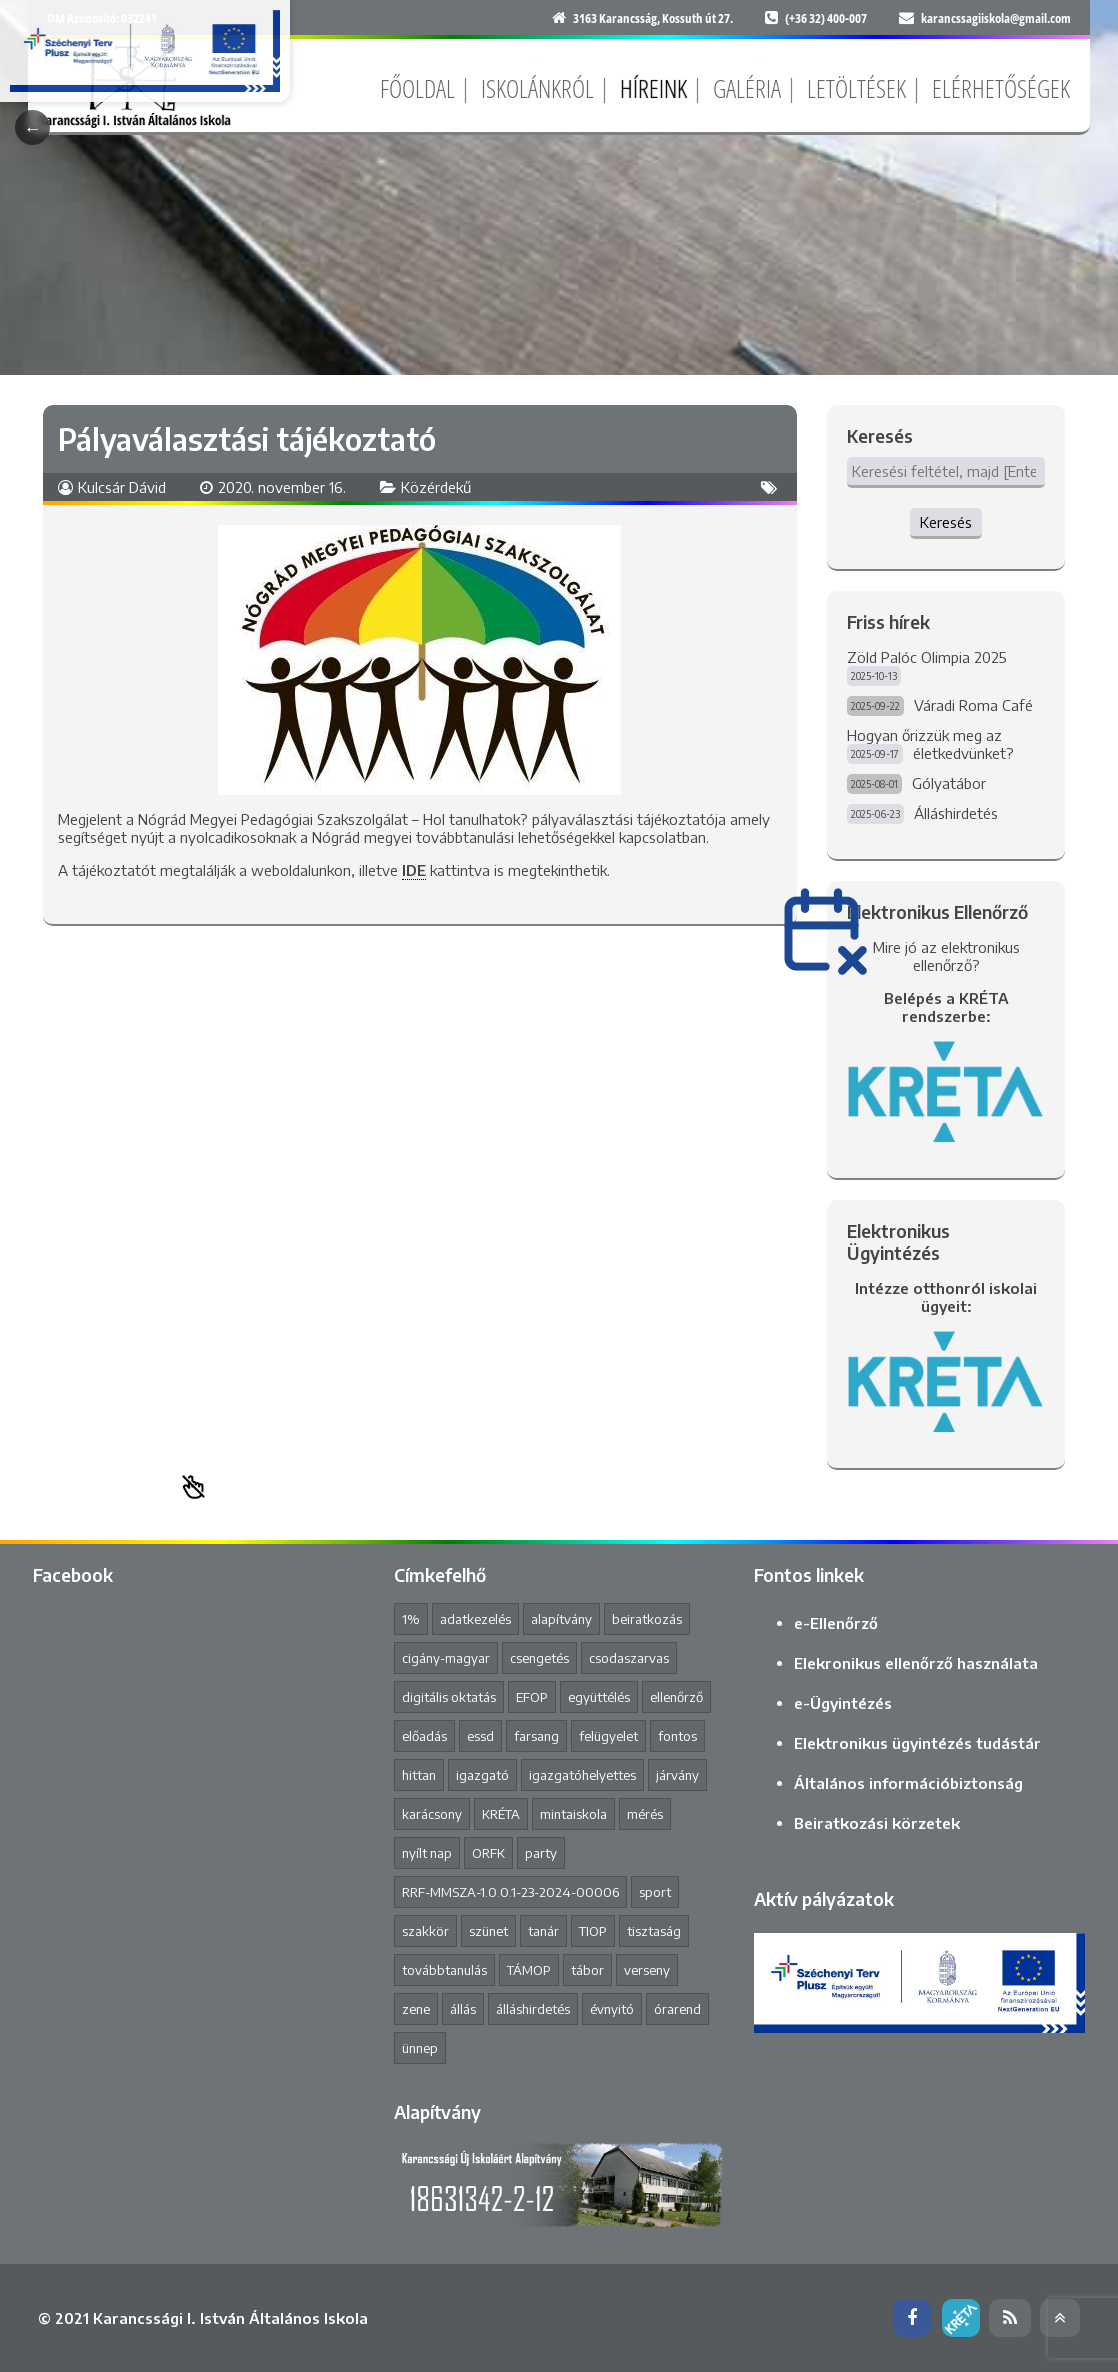 Image resolution: width=1118 pixels, height=2372 pixels. Describe the element at coordinates (821, 929) in the screenshot. I see `remove an event from your calendar` at that location.